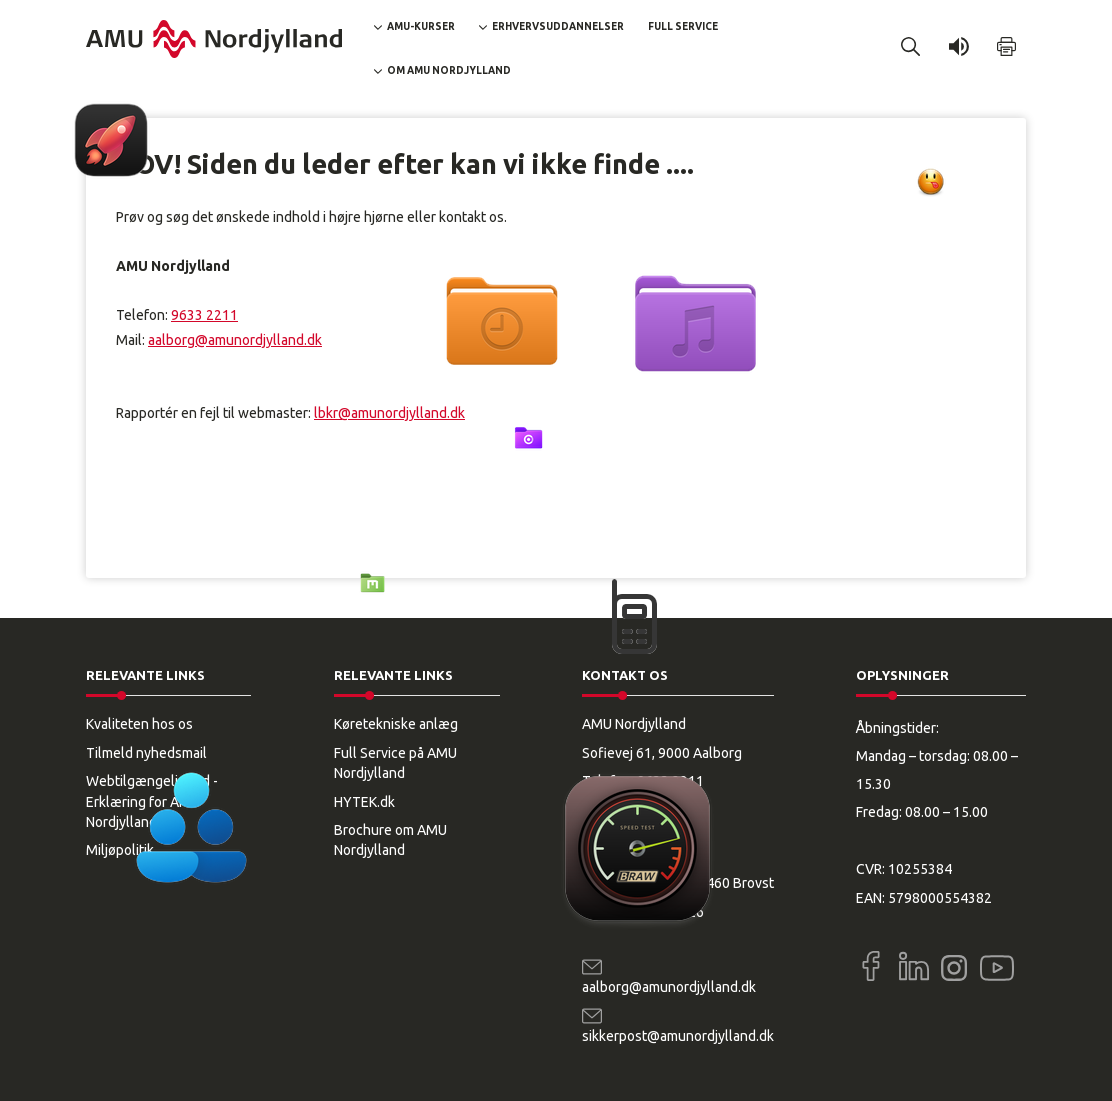  Describe the element at coordinates (637, 848) in the screenshot. I see `launch blackmagic raw speed test application` at that location.